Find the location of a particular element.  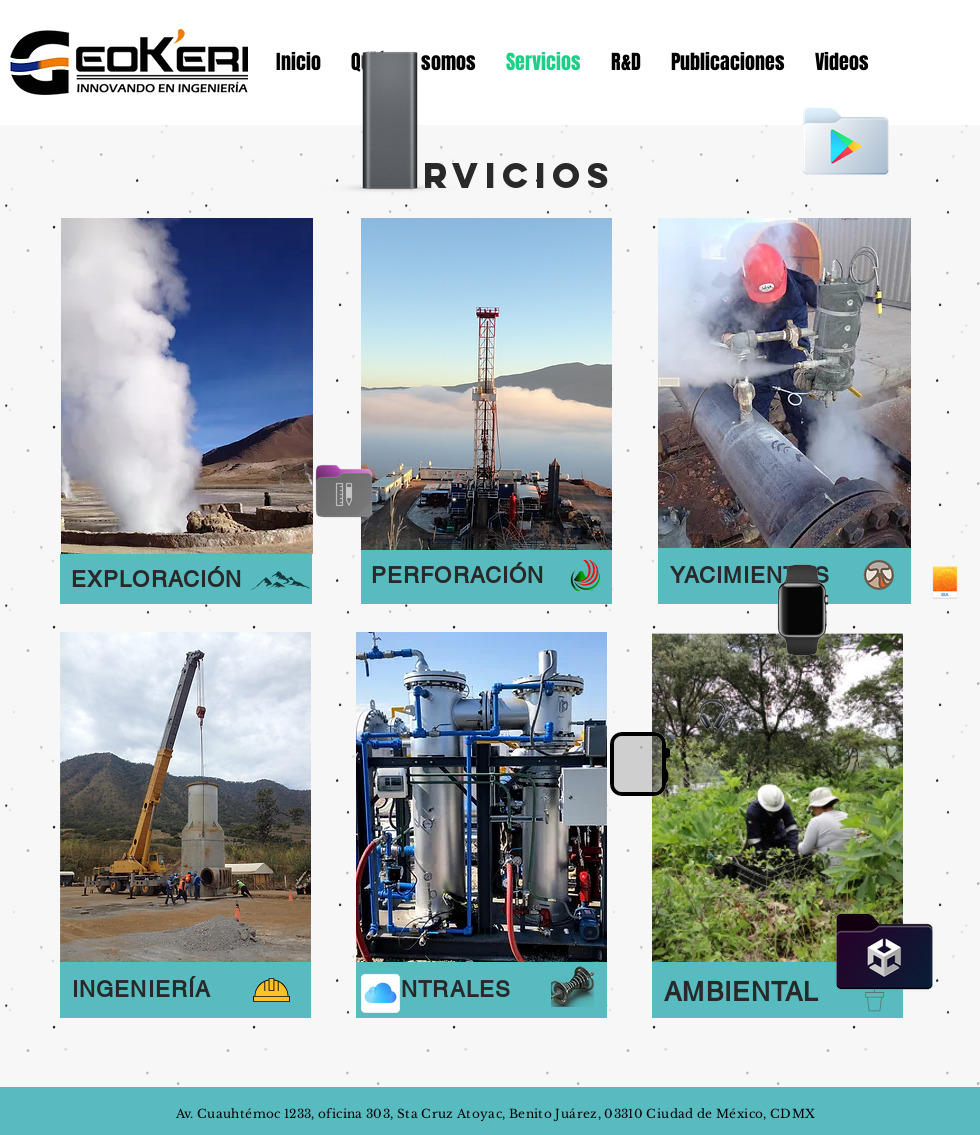

open unity project files folder is located at coordinates (884, 954).